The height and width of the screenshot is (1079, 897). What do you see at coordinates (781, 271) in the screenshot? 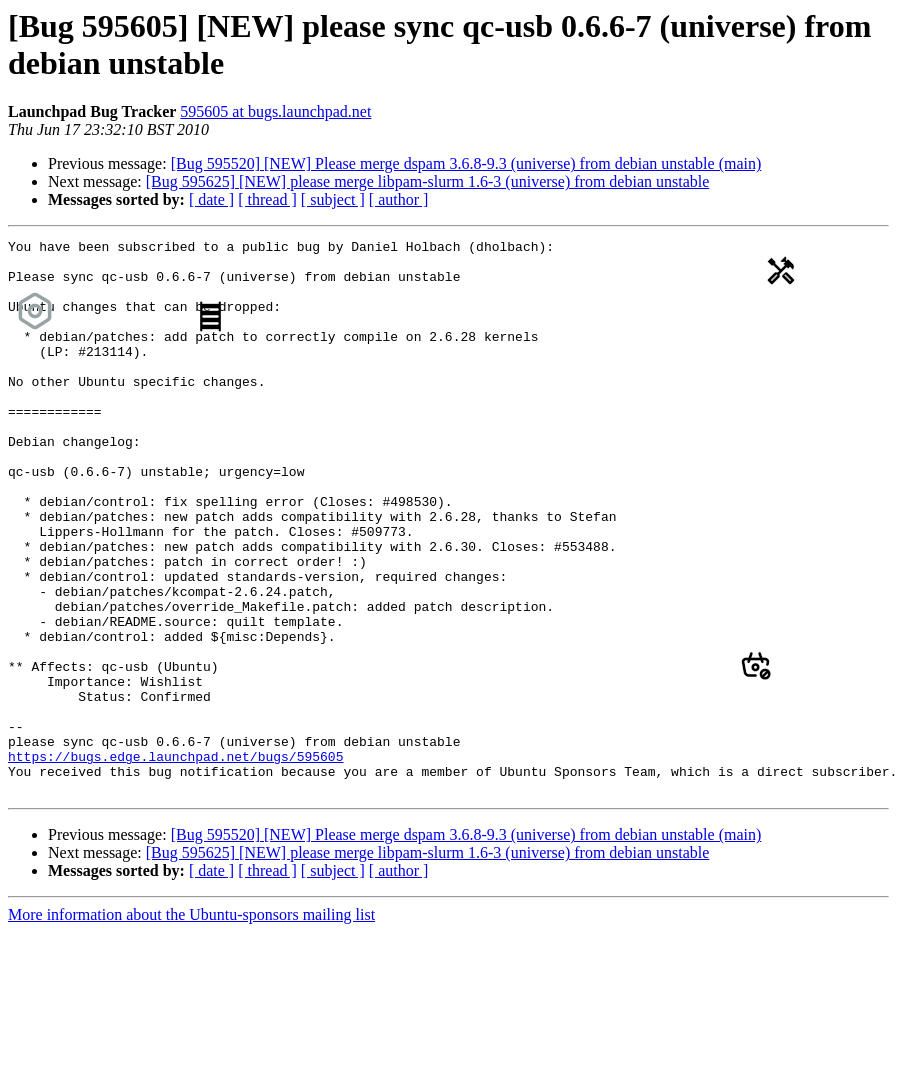
I see `access tools and settings` at bounding box center [781, 271].